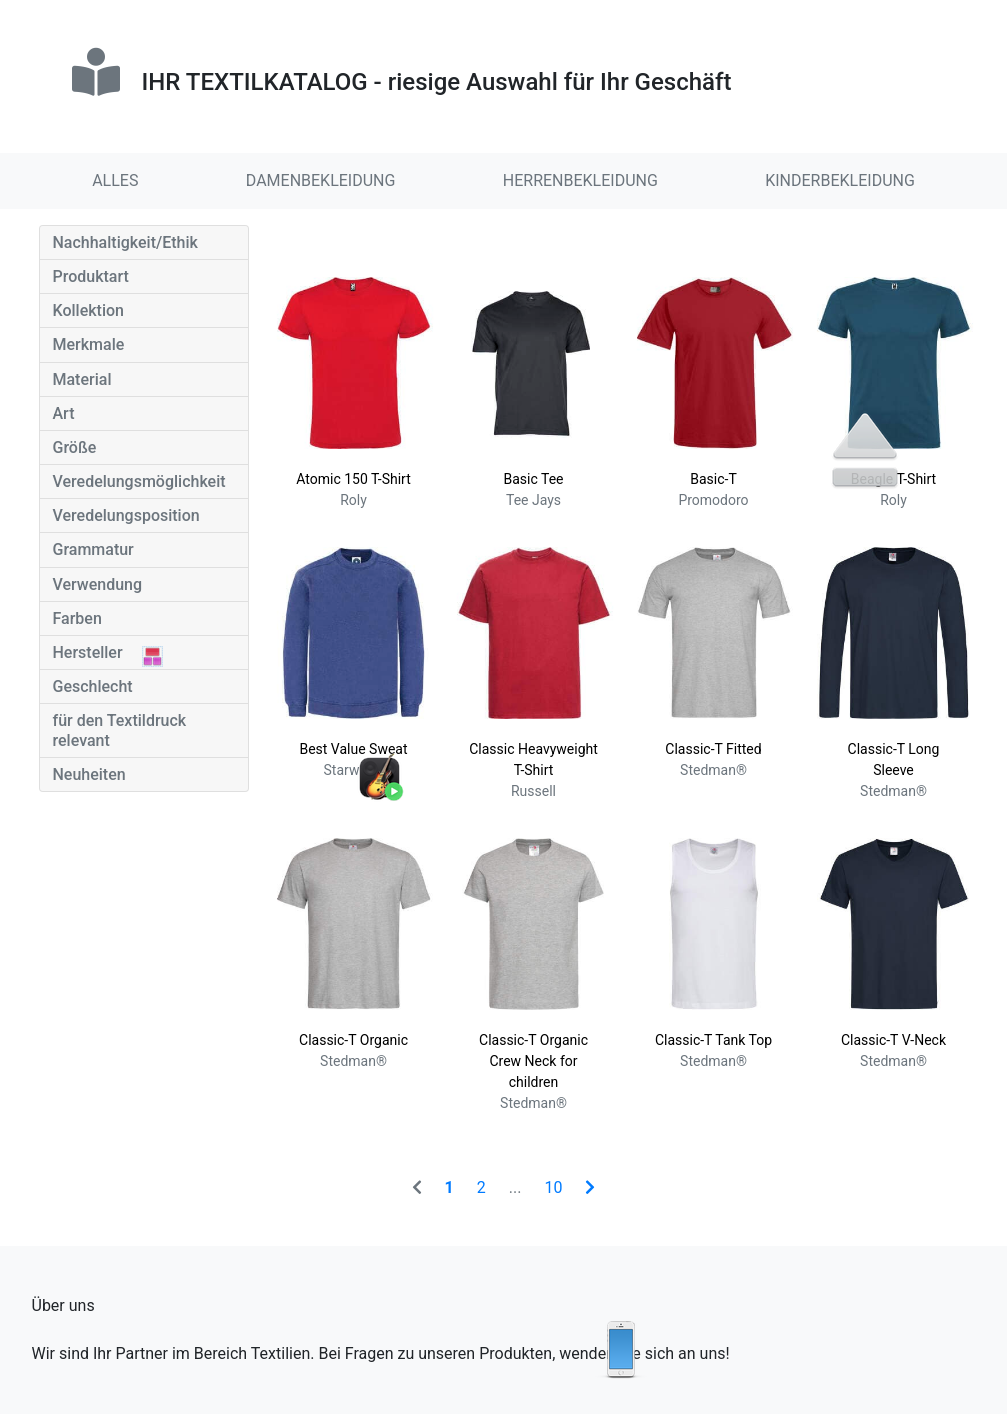 The width and height of the screenshot is (1007, 1414). What do you see at coordinates (152, 656) in the screenshot?
I see `select all items in the current view` at bounding box center [152, 656].